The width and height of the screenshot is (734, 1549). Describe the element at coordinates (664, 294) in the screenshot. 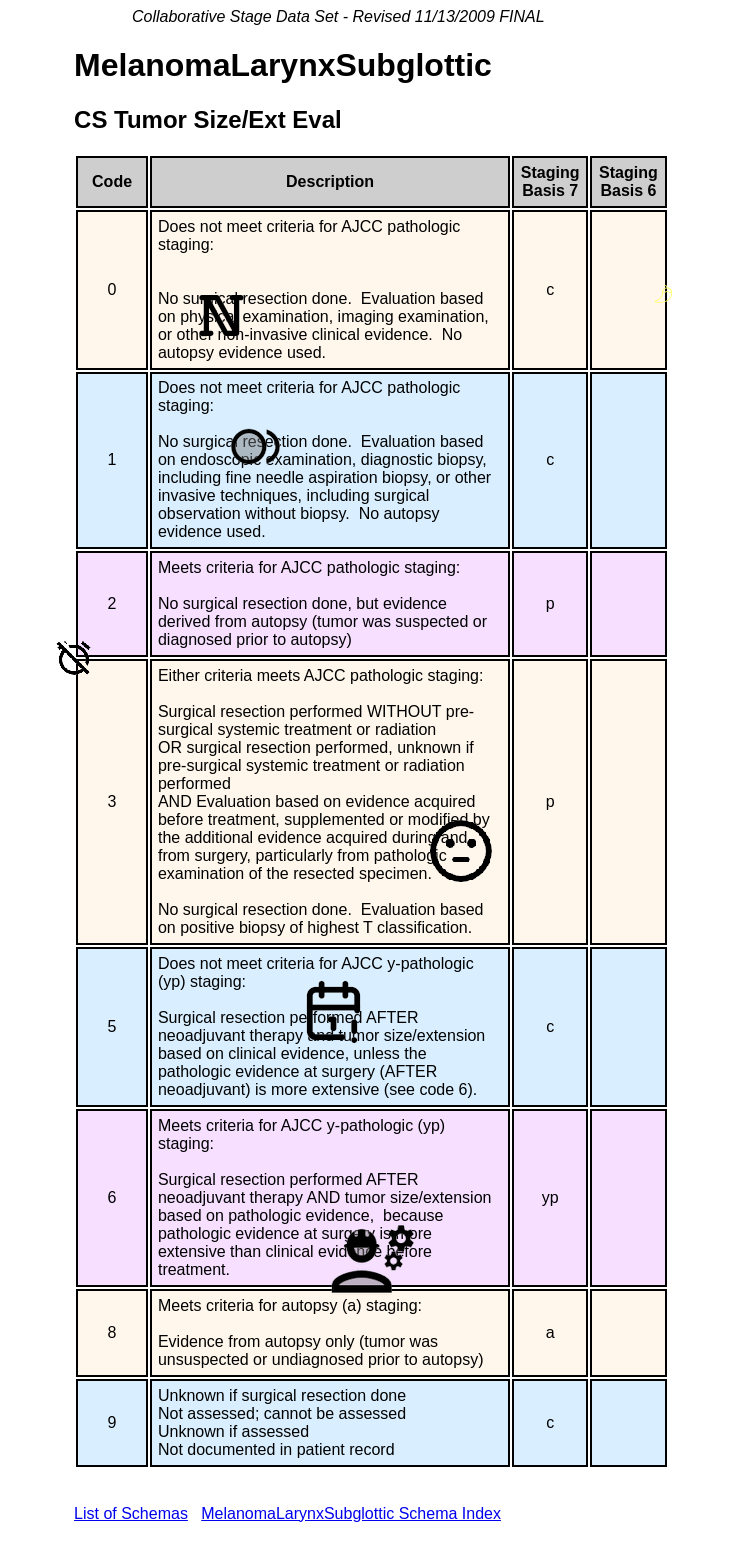

I see `indicates spicy or hot food option` at that location.